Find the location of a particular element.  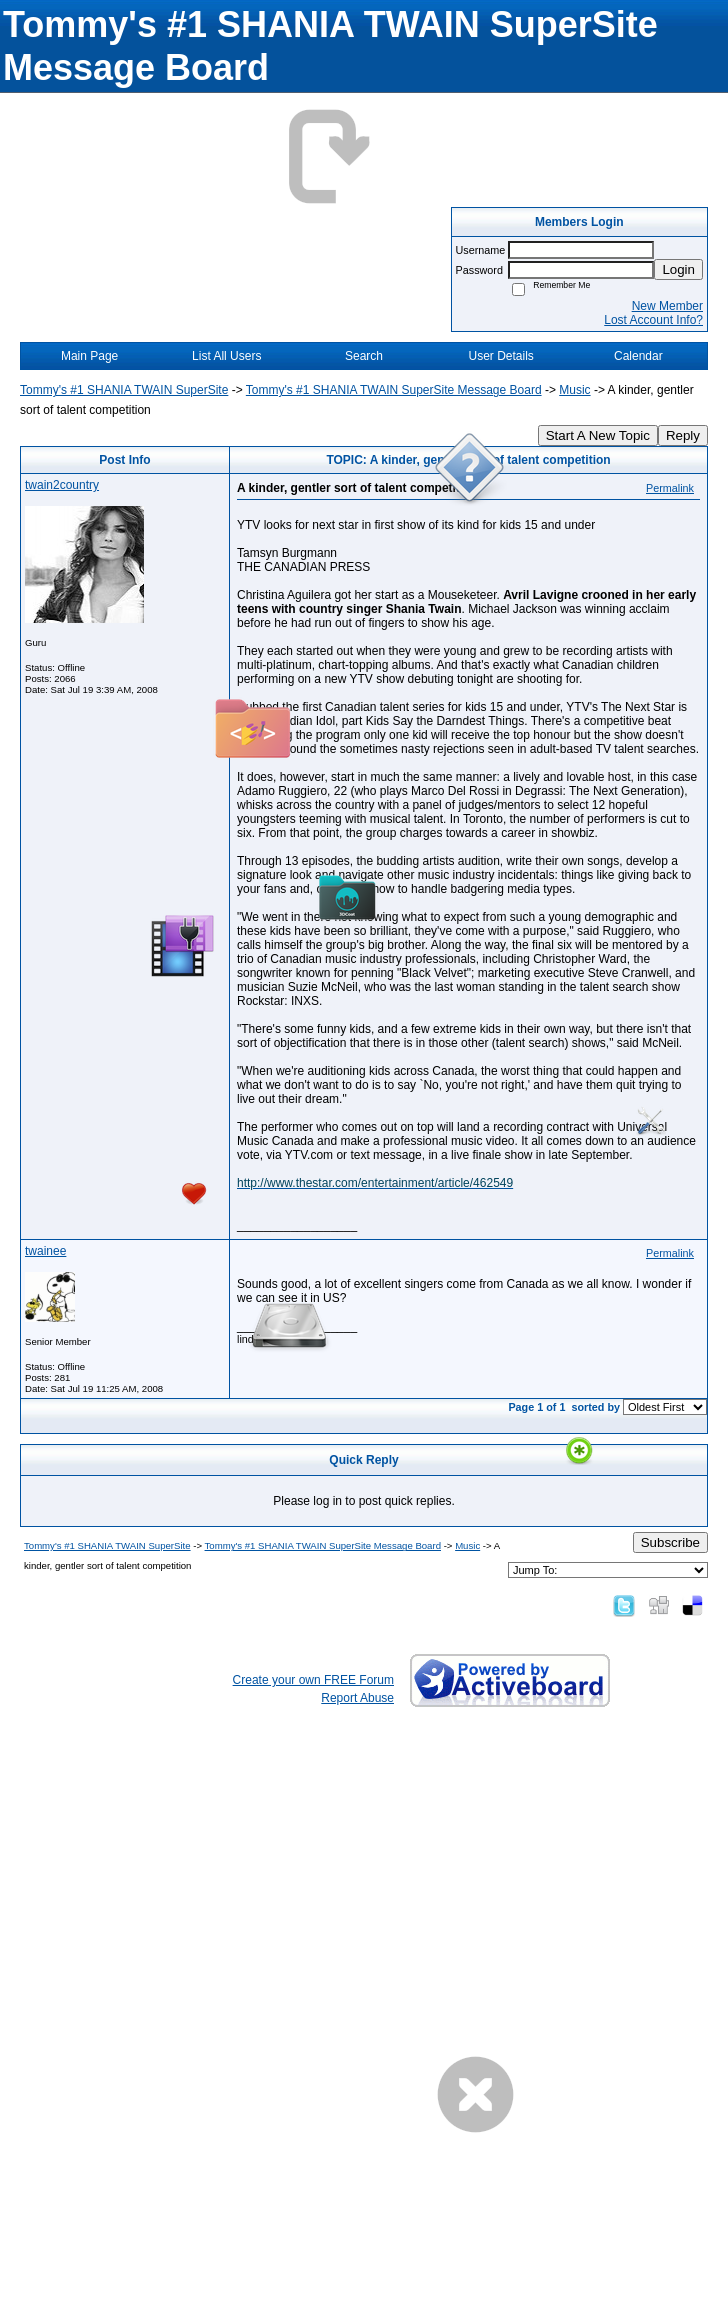

folder containing styled-components files is located at coordinates (252, 730).